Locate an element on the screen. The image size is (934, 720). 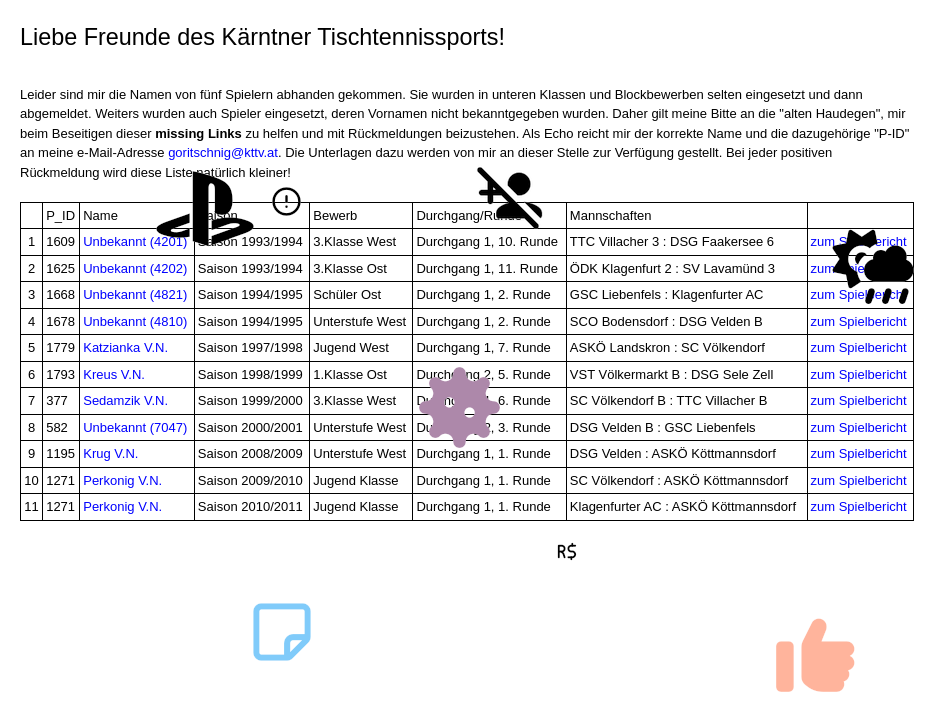
like or upvote content is located at coordinates (816, 656).